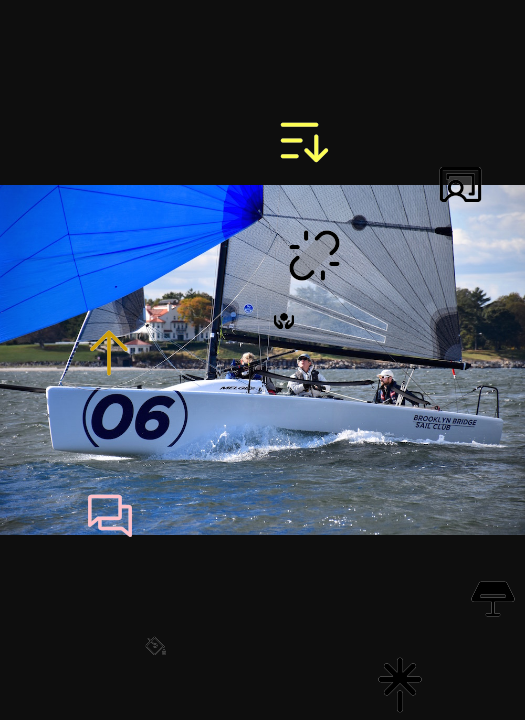 The width and height of the screenshot is (525, 720). What do you see at coordinates (302, 140) in the screenshot?
I see `sort items in ascending order` at bounding box center [302, 140].